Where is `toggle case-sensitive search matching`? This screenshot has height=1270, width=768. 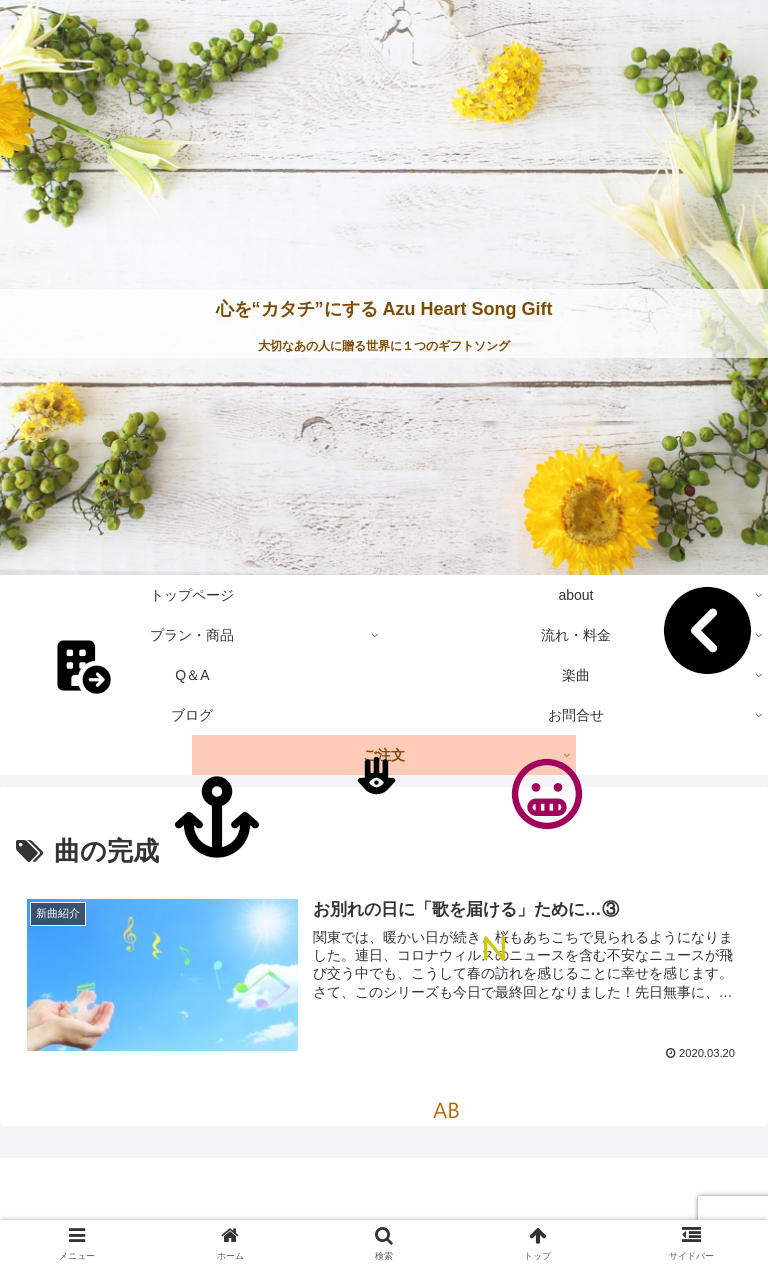 toggle case-sensitive search matching is located at coordinates (446, 1112).